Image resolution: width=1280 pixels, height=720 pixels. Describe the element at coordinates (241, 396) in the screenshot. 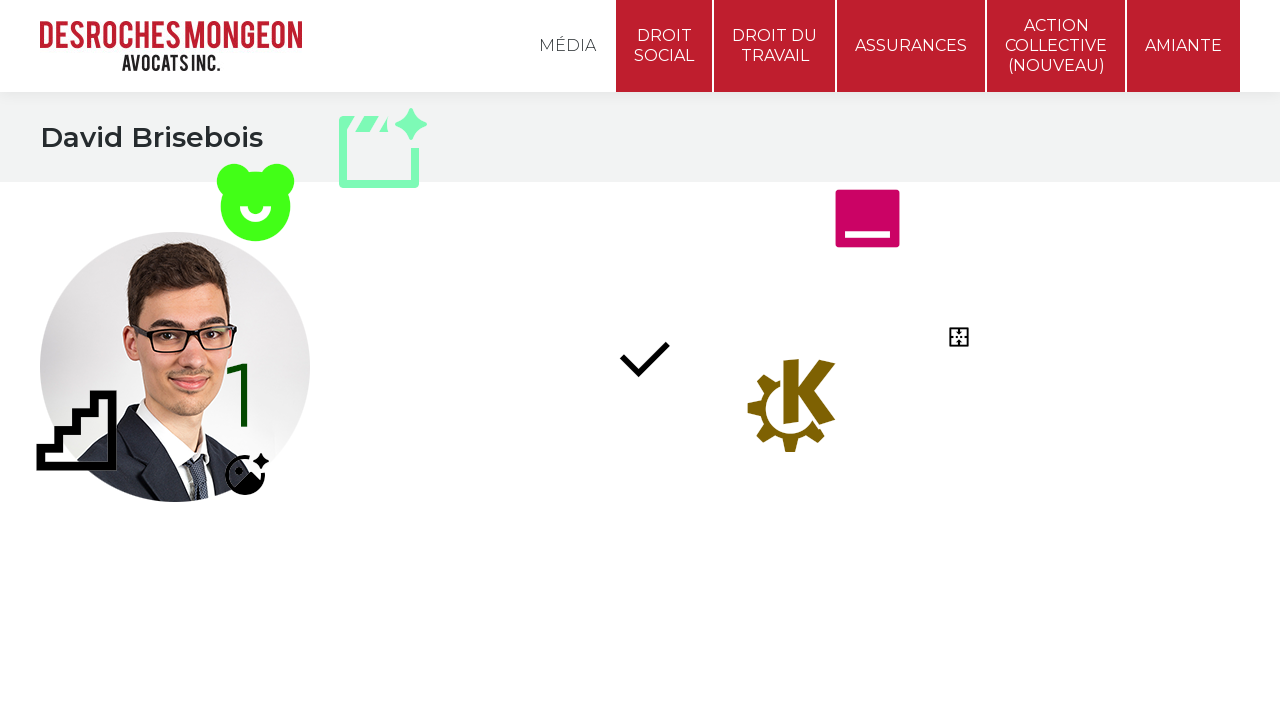

I see `indicates first item or top priority` at that location.